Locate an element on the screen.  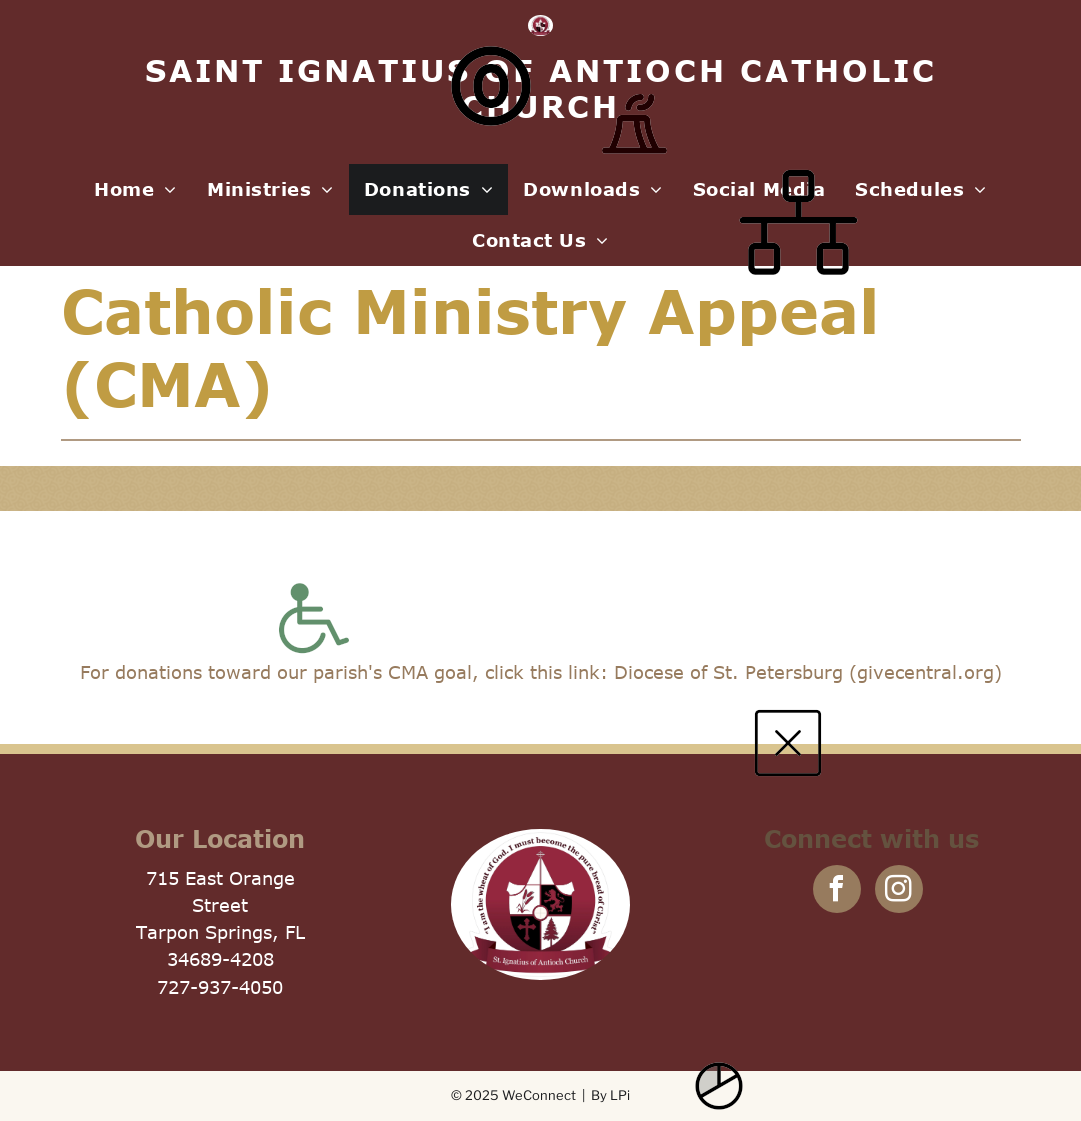
indicates zero items or notifications is located at coordinates (491, 86).